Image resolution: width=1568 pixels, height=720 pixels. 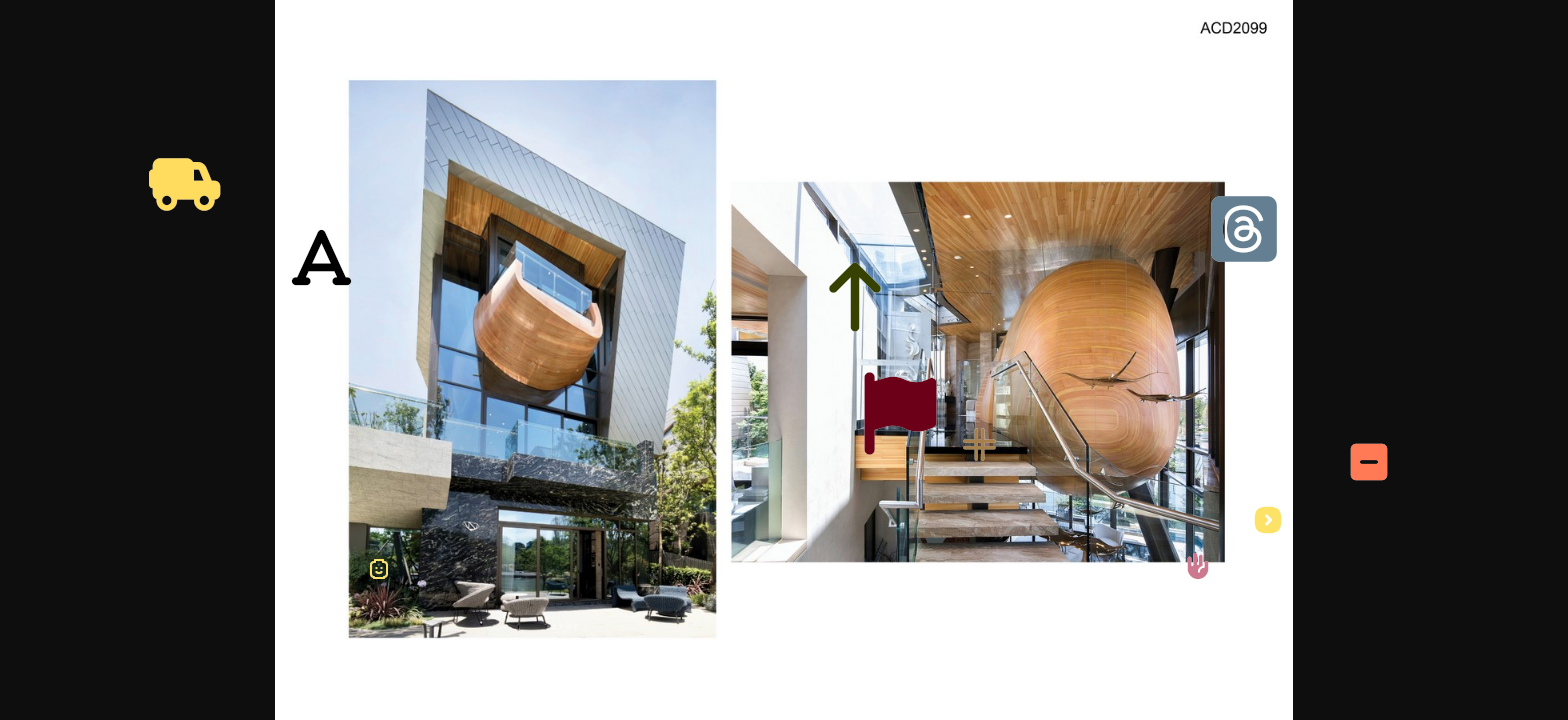 I want to click on change font or typography settings, so click(x=321, y=257).